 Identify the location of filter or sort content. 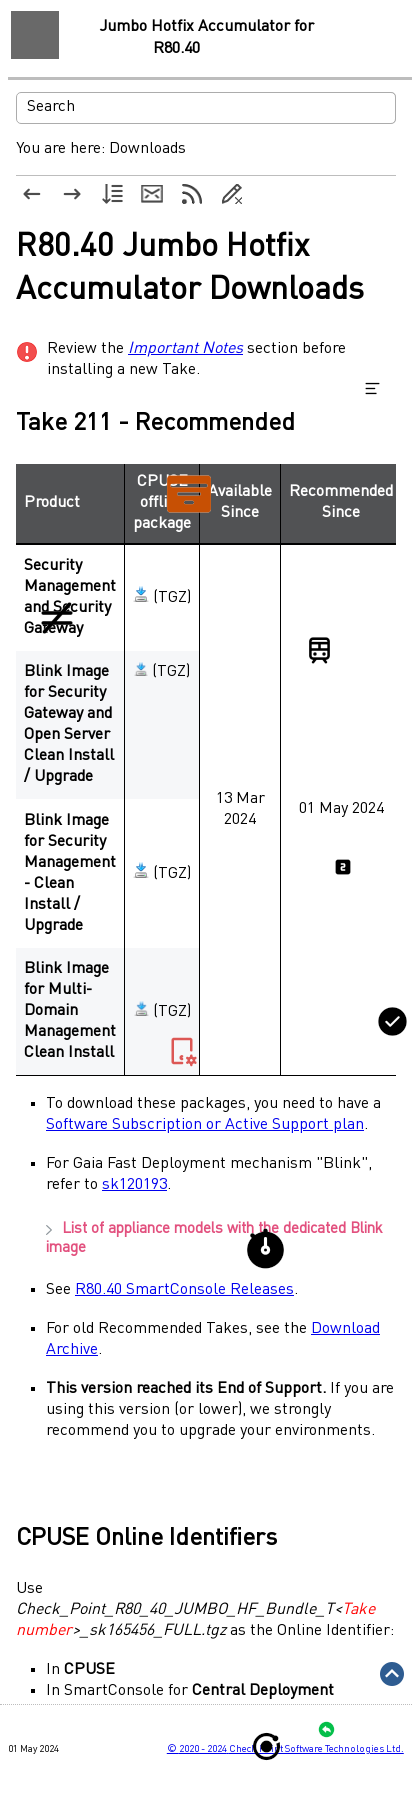
(189, 494).